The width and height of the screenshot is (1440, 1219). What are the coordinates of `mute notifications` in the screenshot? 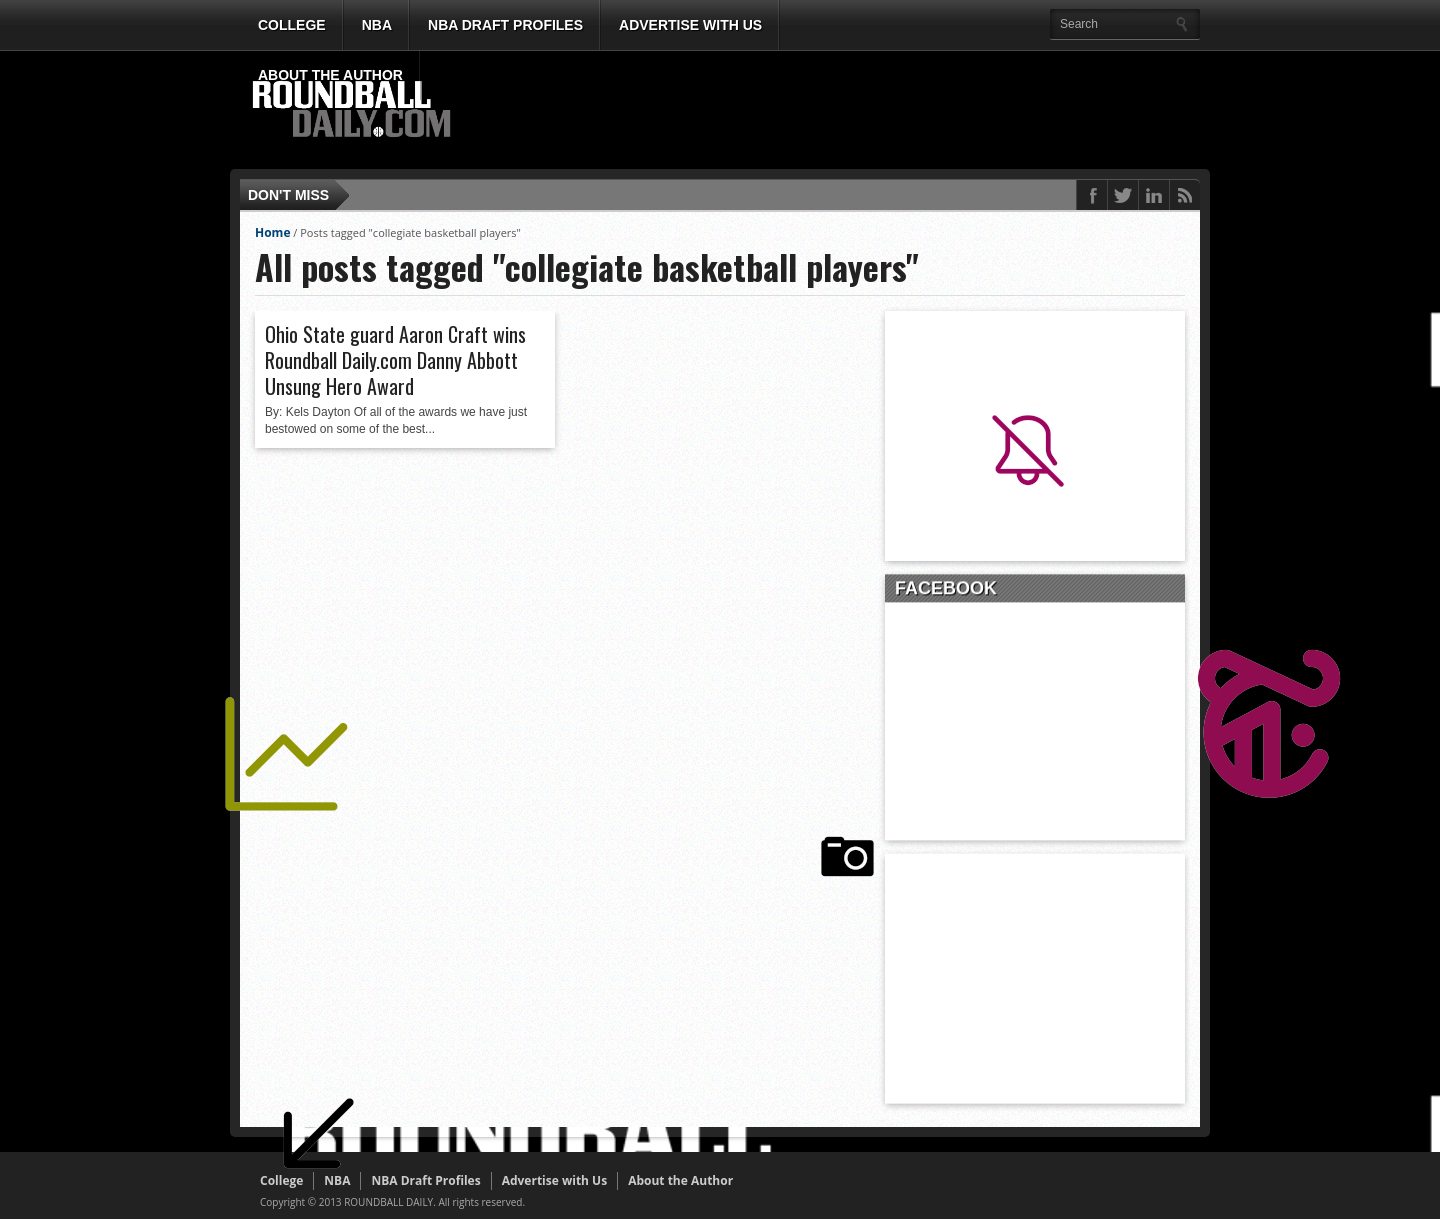 It's located at (1028, 451).